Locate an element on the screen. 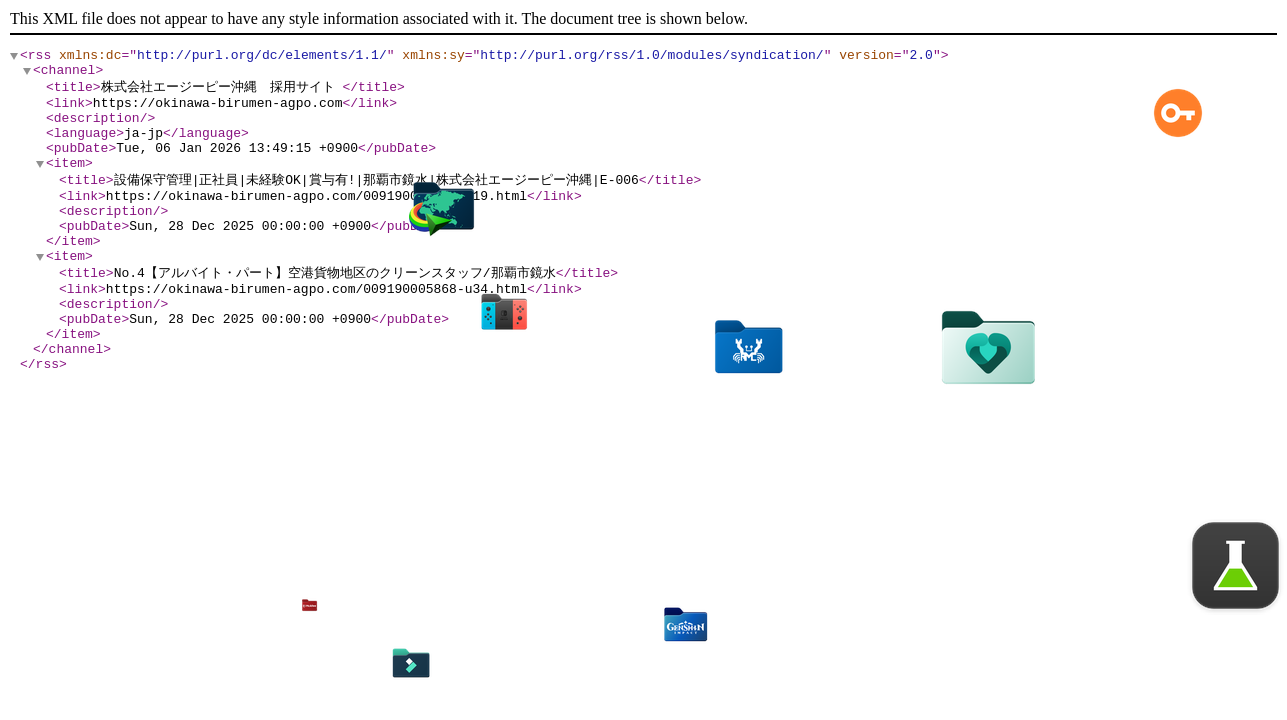 The image size is (1287, 720). open science or chemistry application is located at coordinates (1235, 565).